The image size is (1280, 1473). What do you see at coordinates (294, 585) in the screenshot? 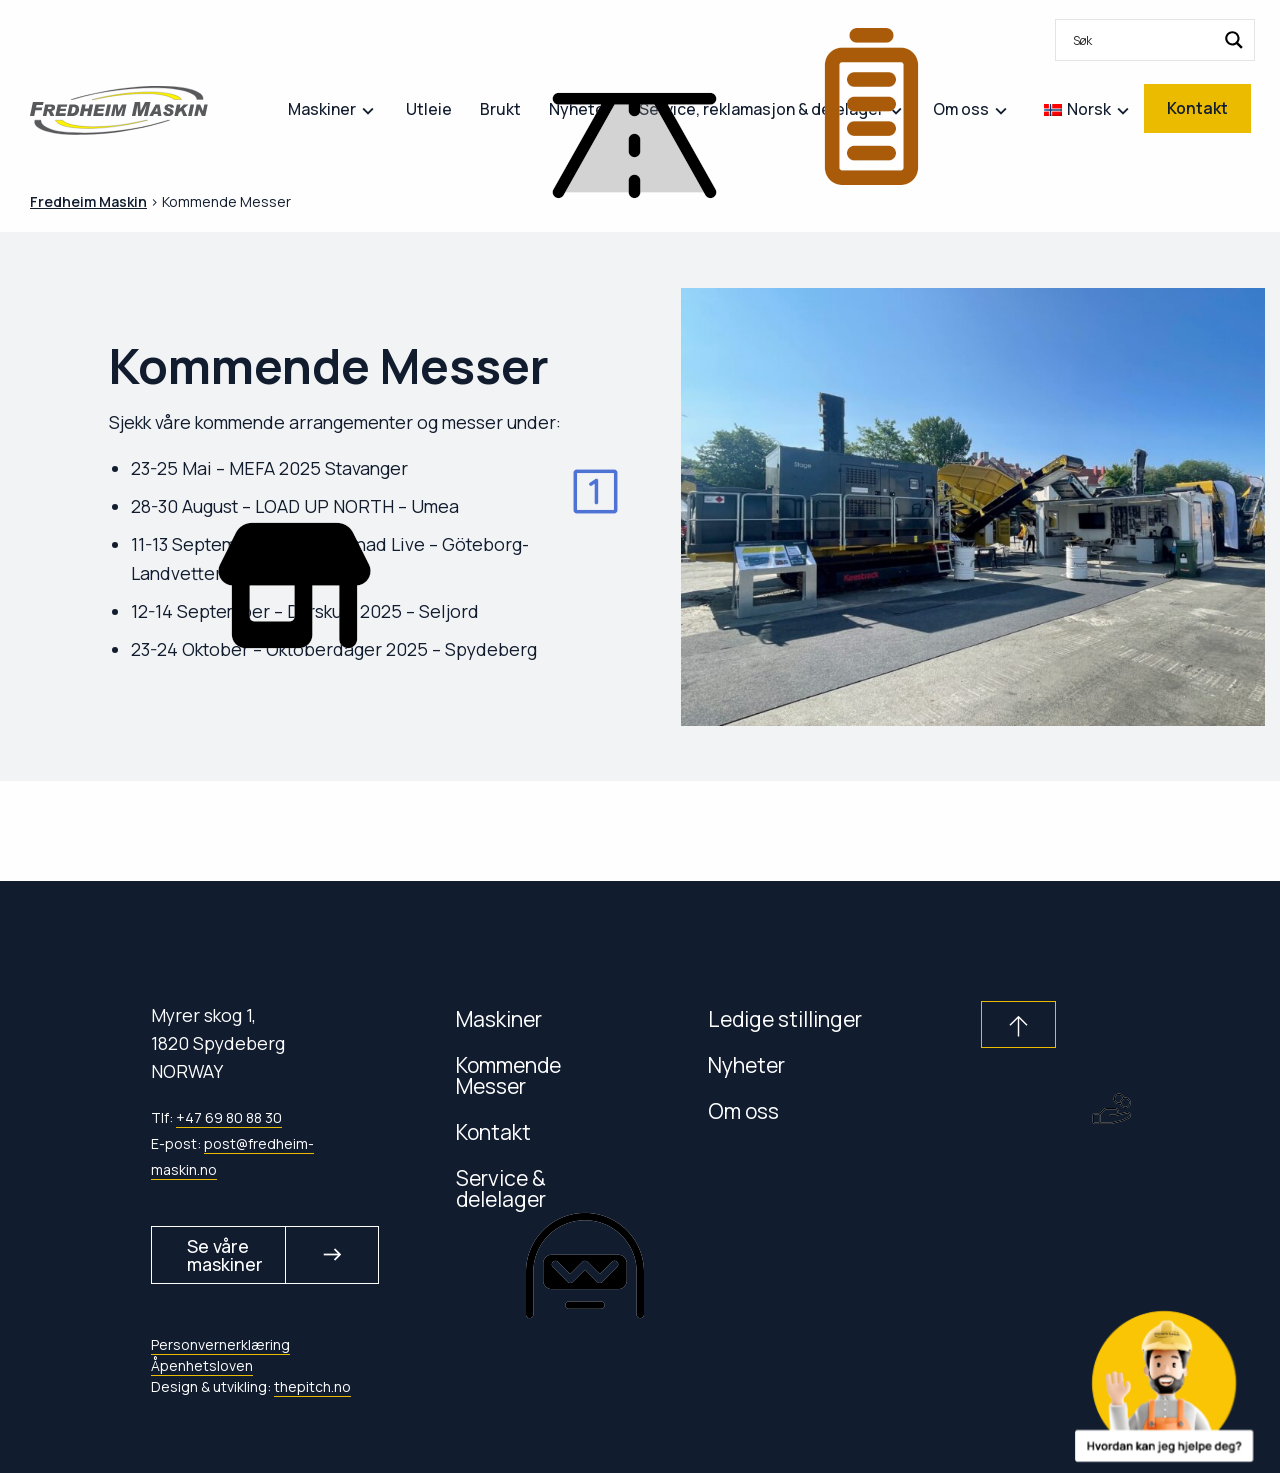
I see `open the shop or store` at bounding box center [294, 585].